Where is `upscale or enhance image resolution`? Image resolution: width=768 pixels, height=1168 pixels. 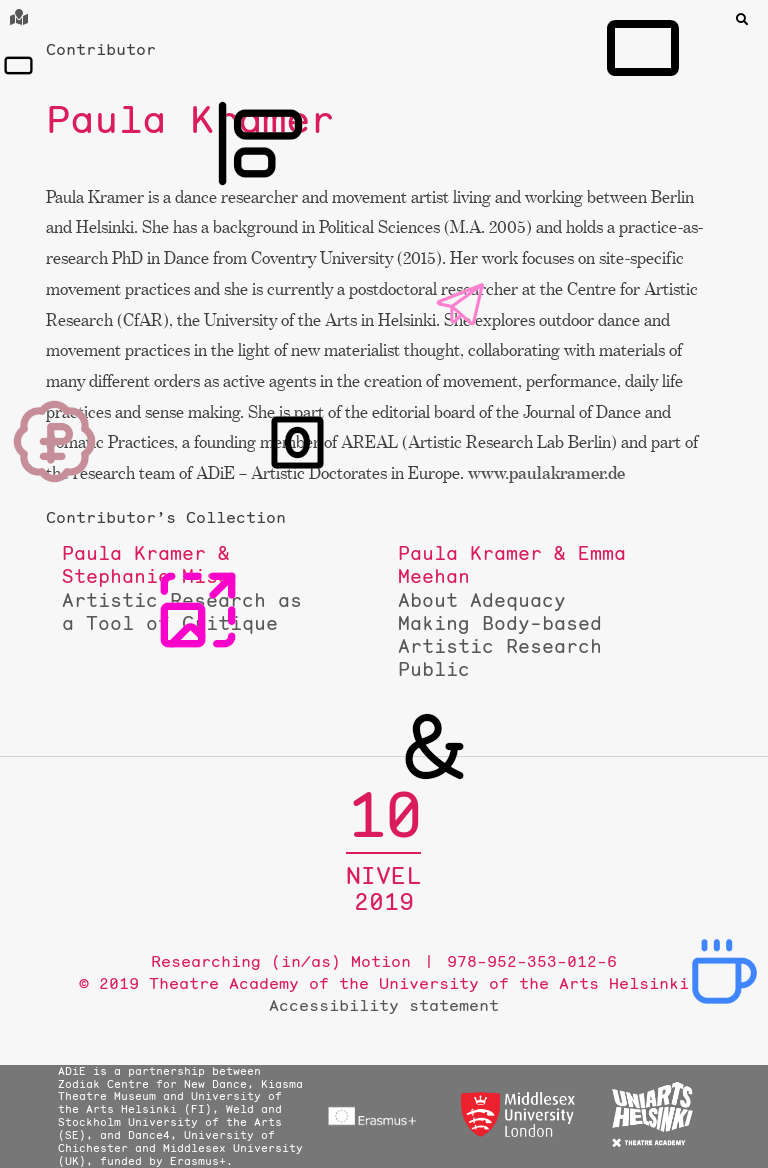 upscale or enhance image resolution is located at coordinates (198, 610).